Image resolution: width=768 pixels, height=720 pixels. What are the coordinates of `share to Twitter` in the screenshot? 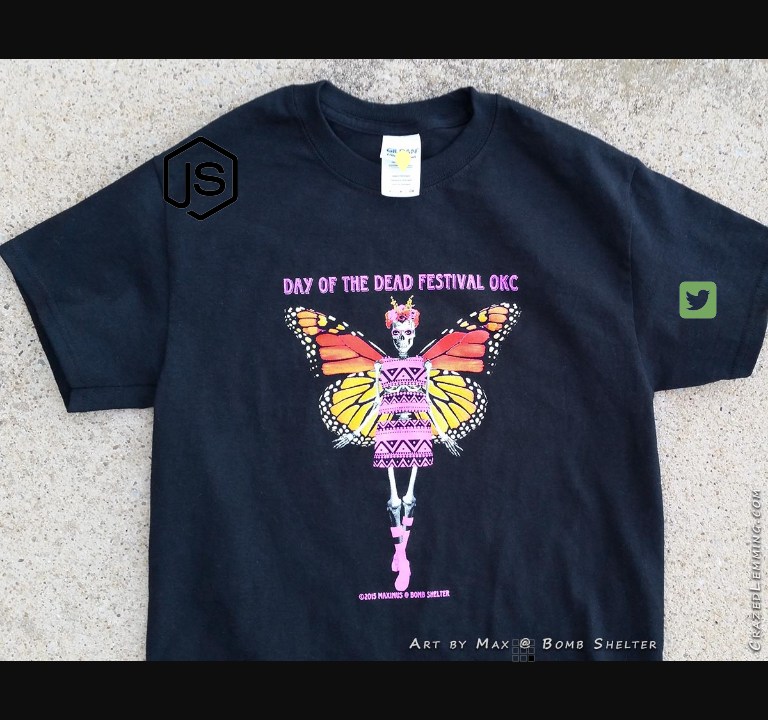 It's located at (698, 300).